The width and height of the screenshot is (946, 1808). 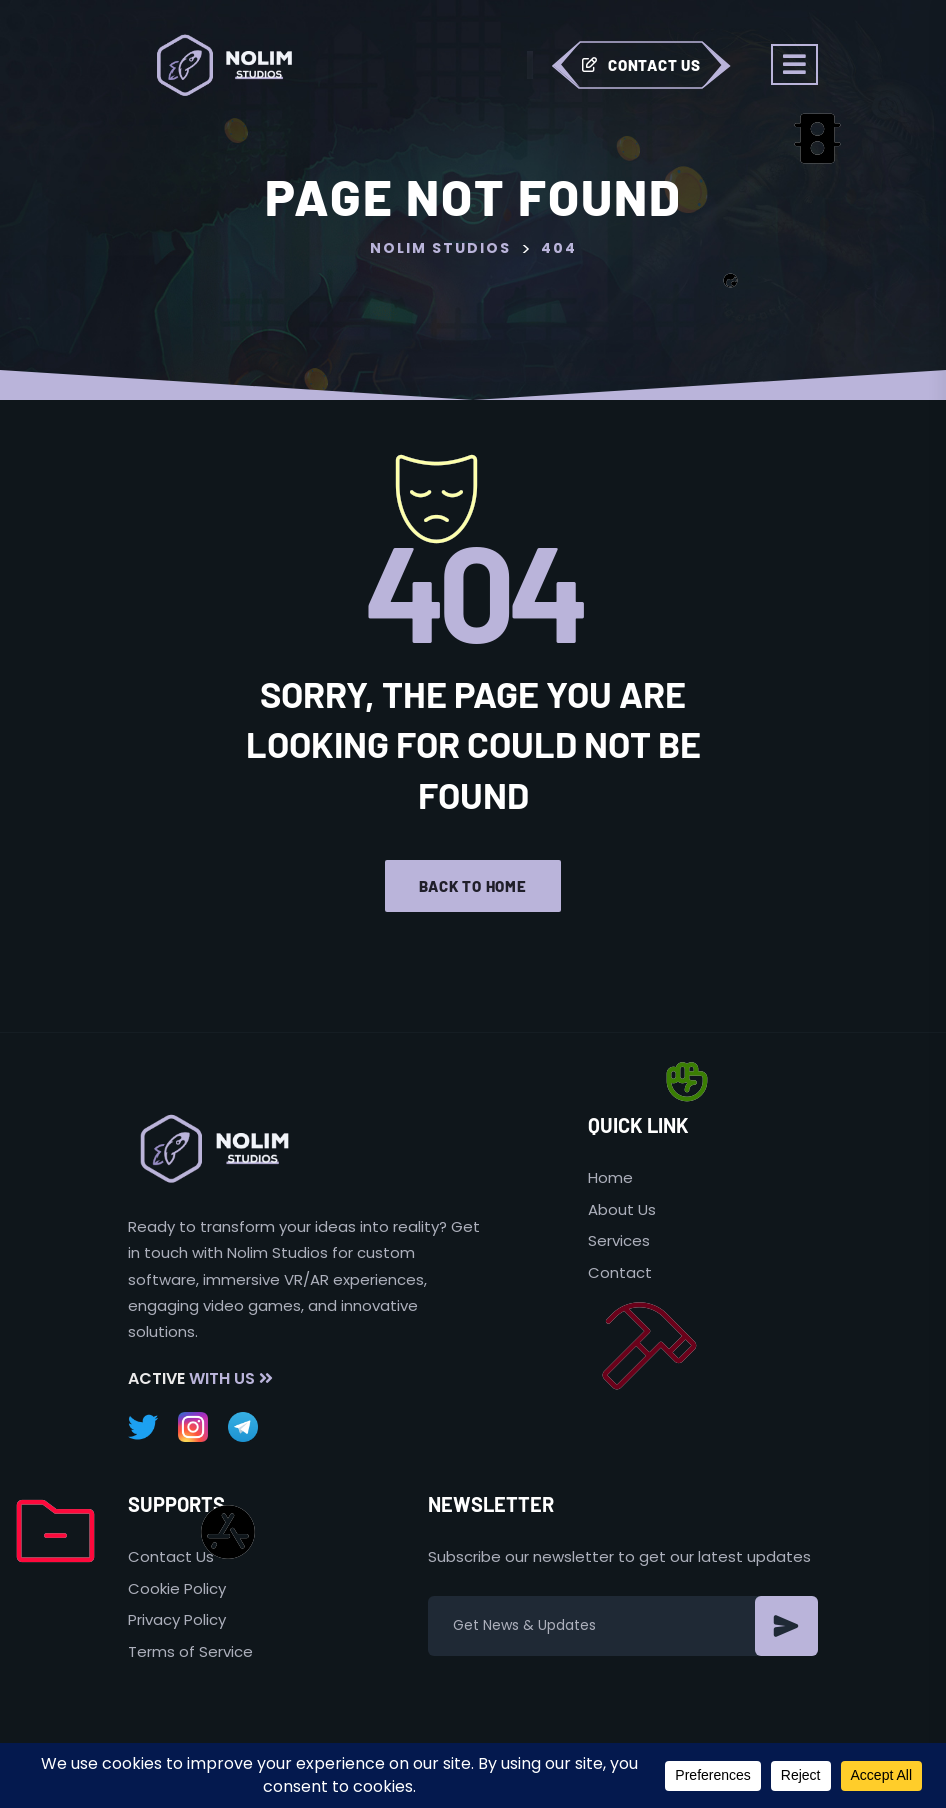 I want to click on view traffic conditions, so click(x=817, y=138).